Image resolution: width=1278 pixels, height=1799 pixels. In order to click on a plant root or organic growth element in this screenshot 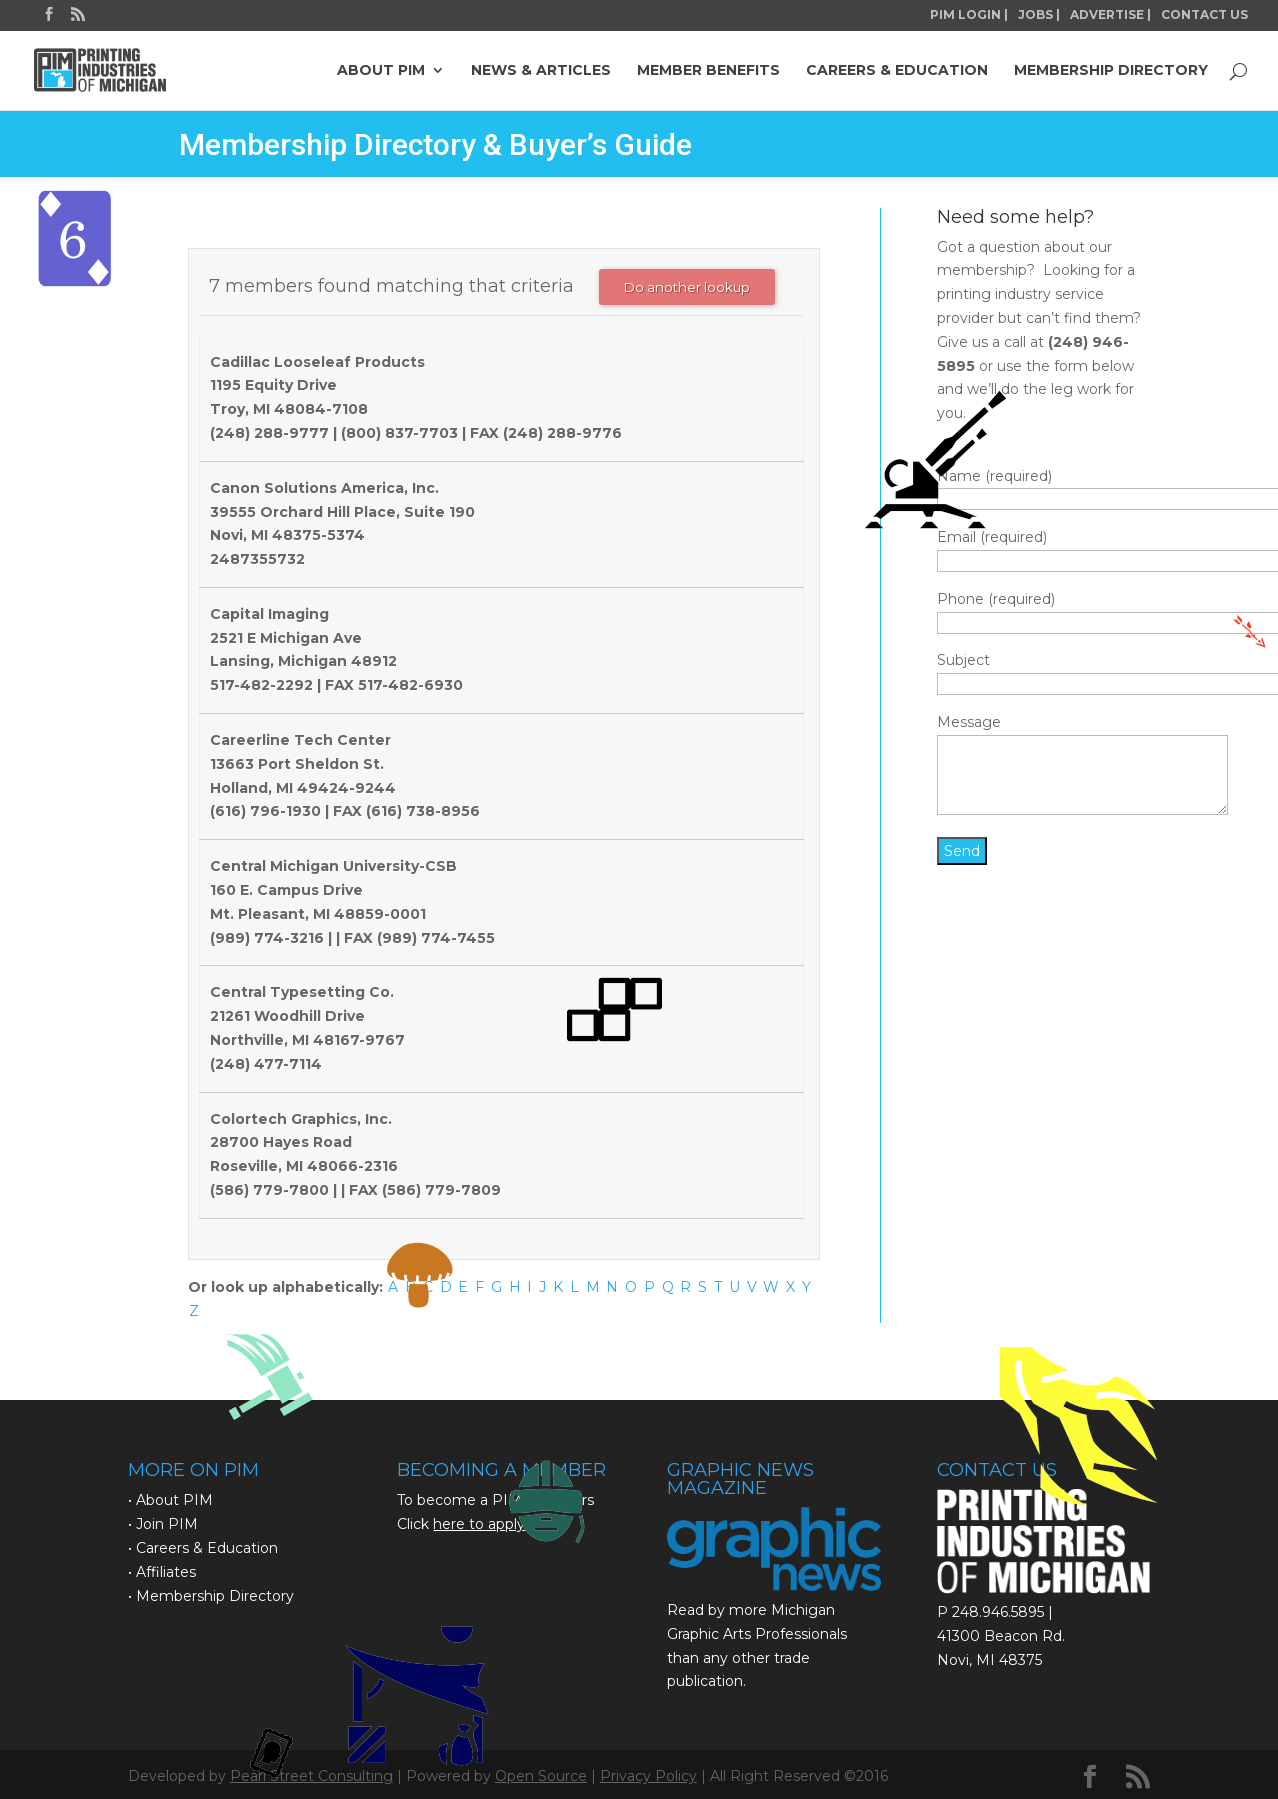, I will do `click(1079, 1426)`.